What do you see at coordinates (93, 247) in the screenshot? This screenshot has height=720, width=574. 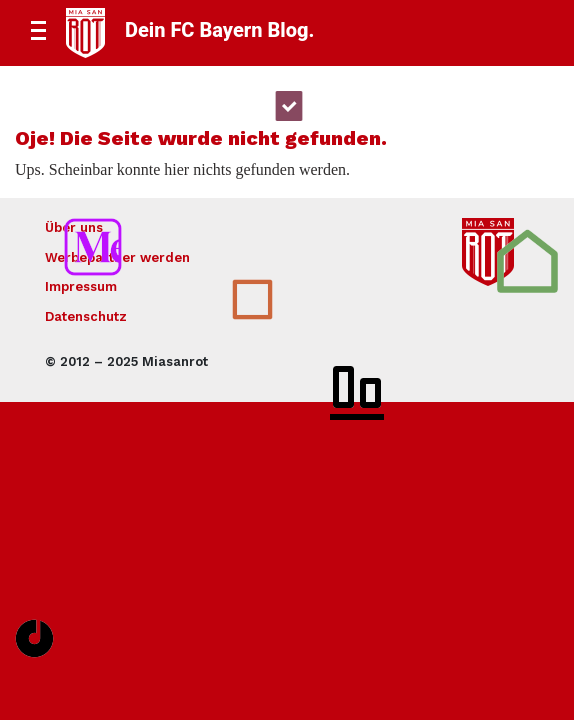 I see `open the Medium app` at bounding box center [93, 247].